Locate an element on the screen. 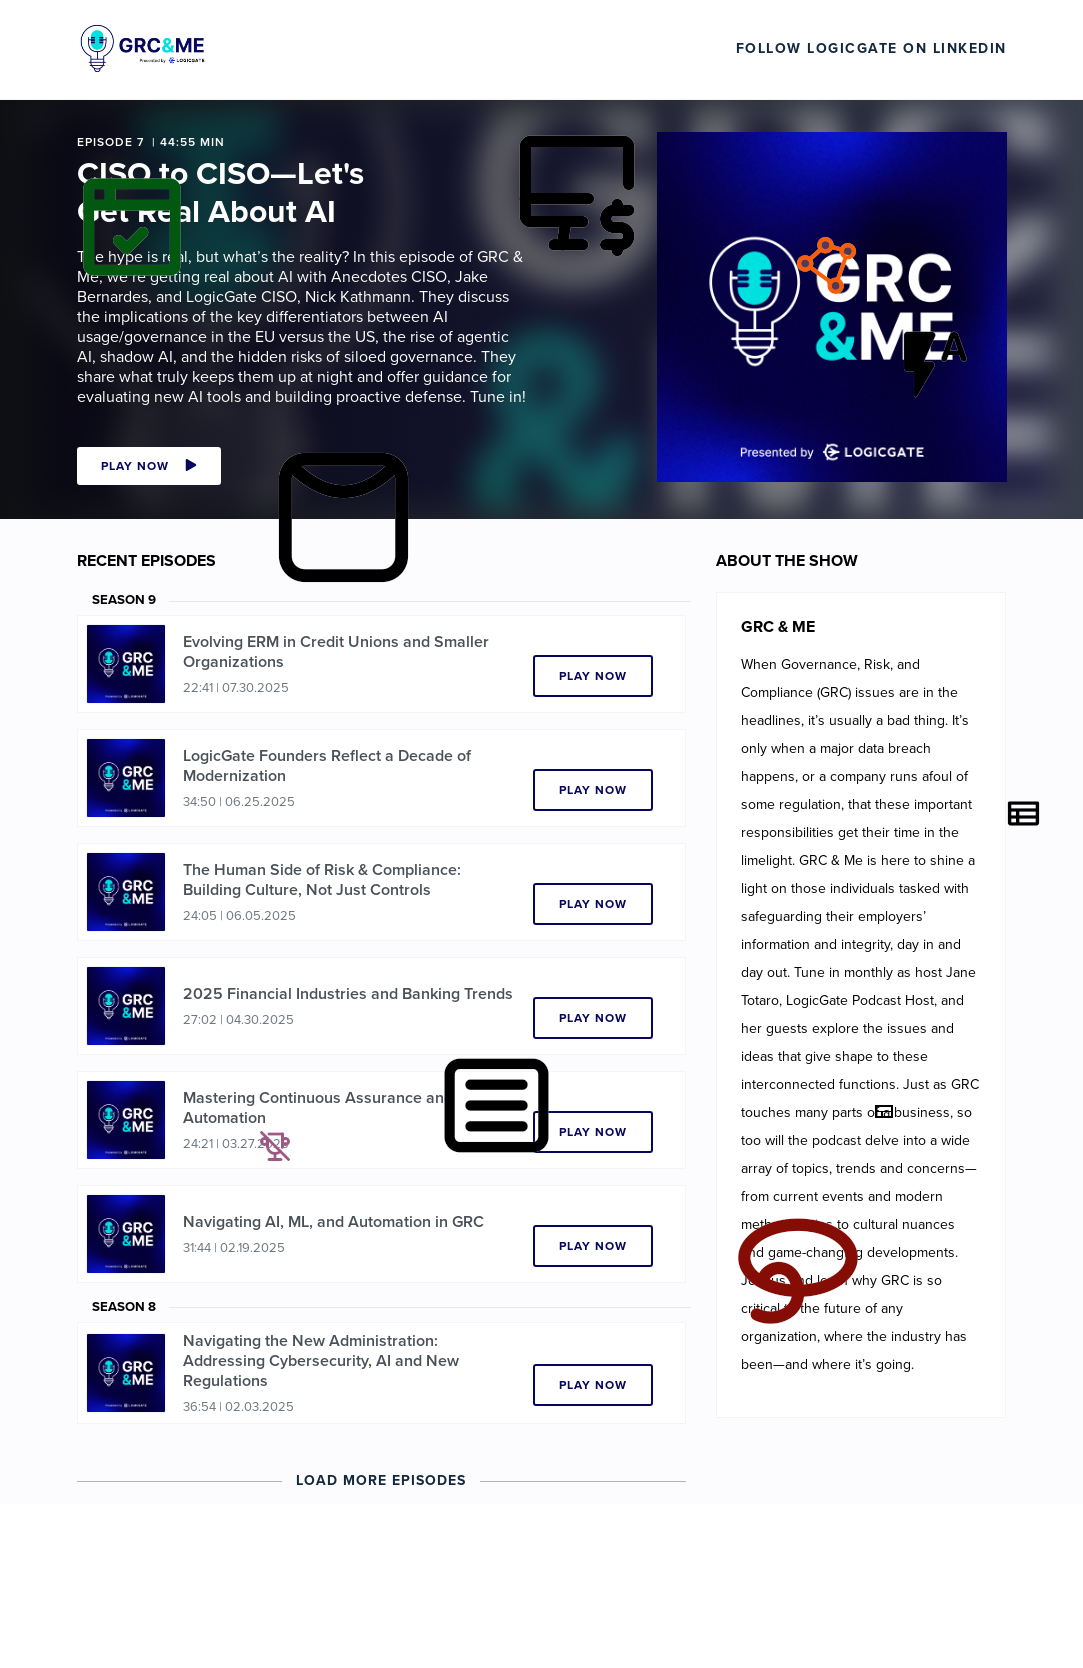  view data in table format is located at coordinates (1023, 813).